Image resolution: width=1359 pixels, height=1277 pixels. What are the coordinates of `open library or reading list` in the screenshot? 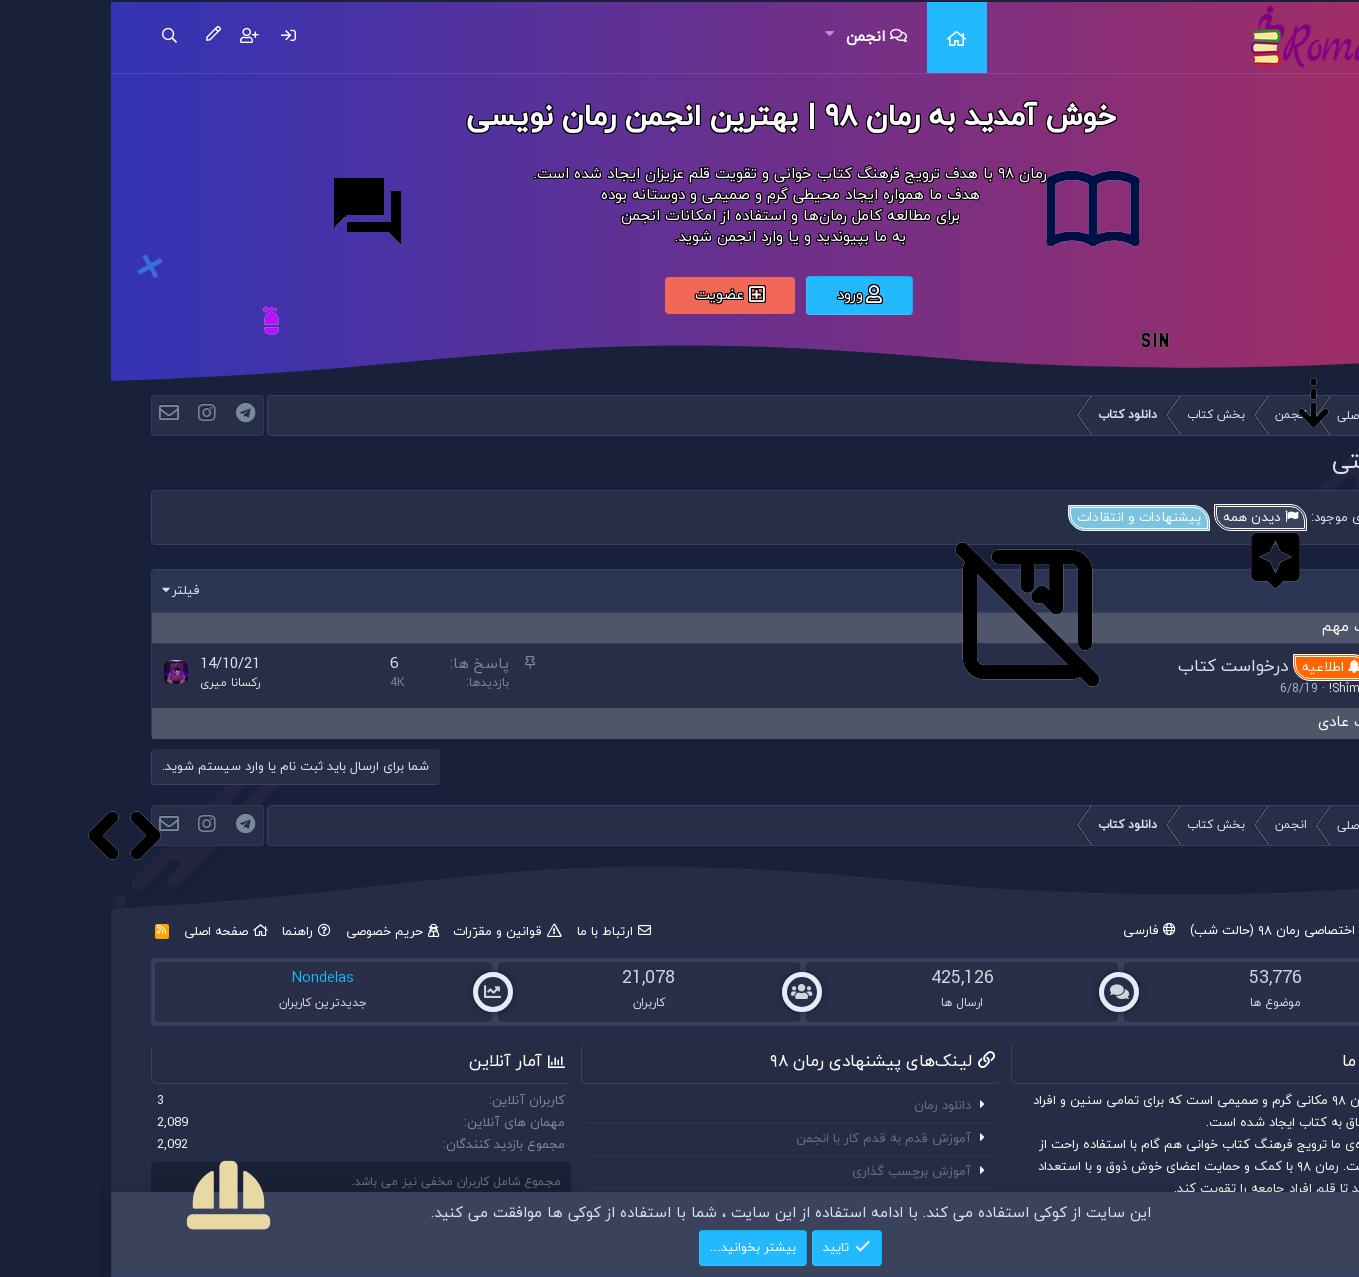 It's located at (1093, 209).